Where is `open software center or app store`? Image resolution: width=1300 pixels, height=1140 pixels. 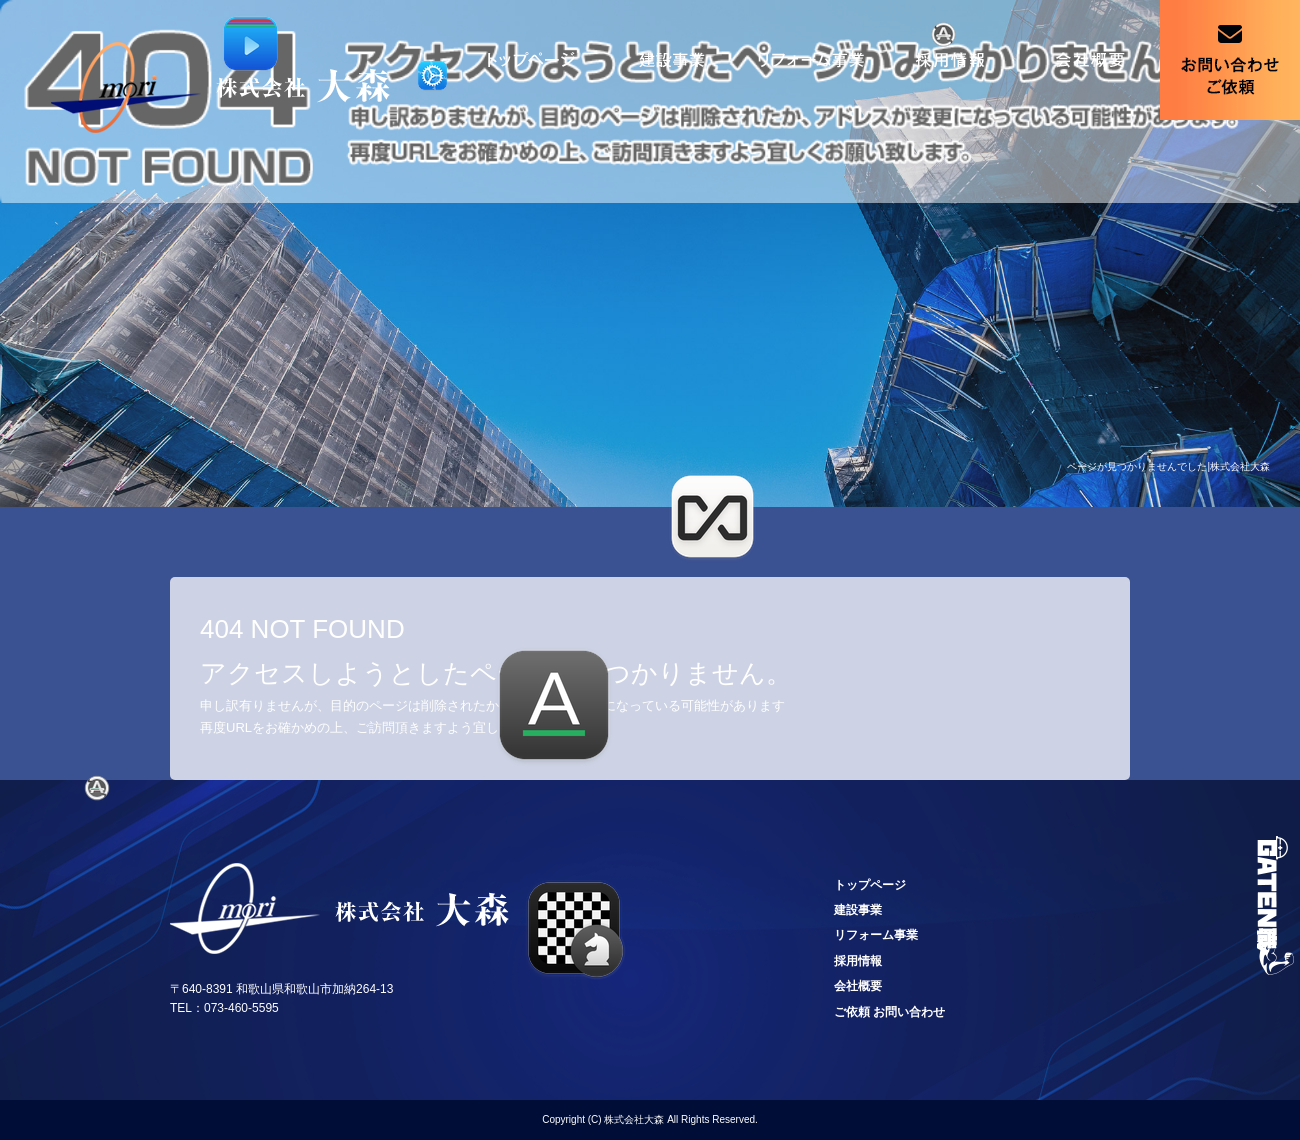
open software center or app store is located at coordinates (432, 75).